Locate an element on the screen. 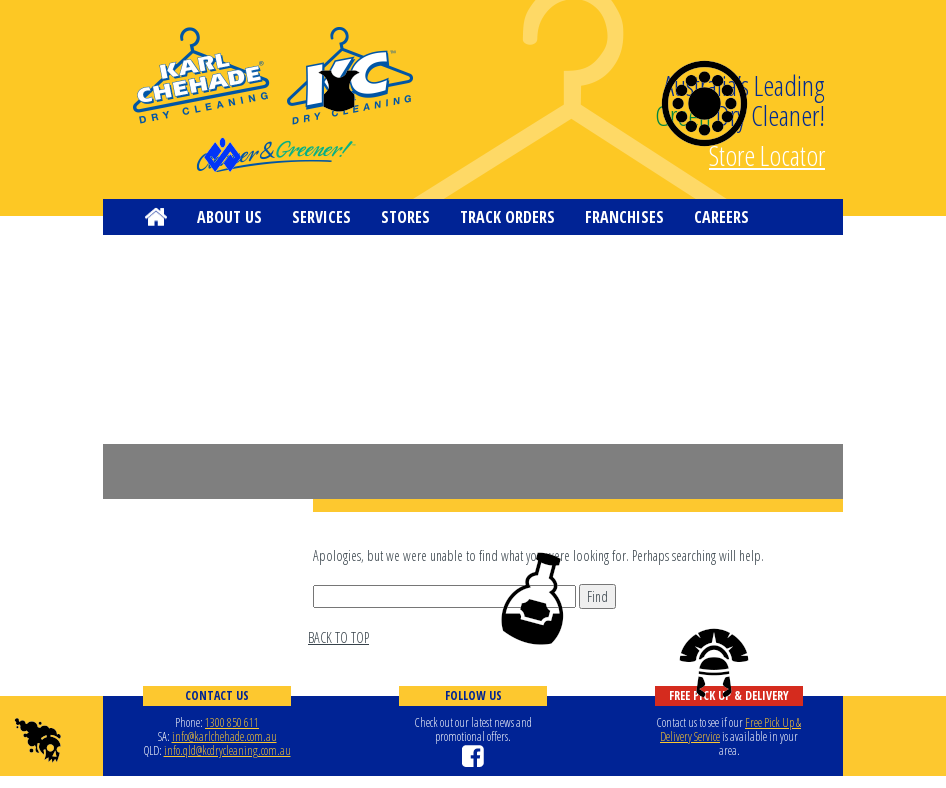 The image size is (946, 788). indicates unlimited or infinite gameplay mode is located at coordinates (222, 156).